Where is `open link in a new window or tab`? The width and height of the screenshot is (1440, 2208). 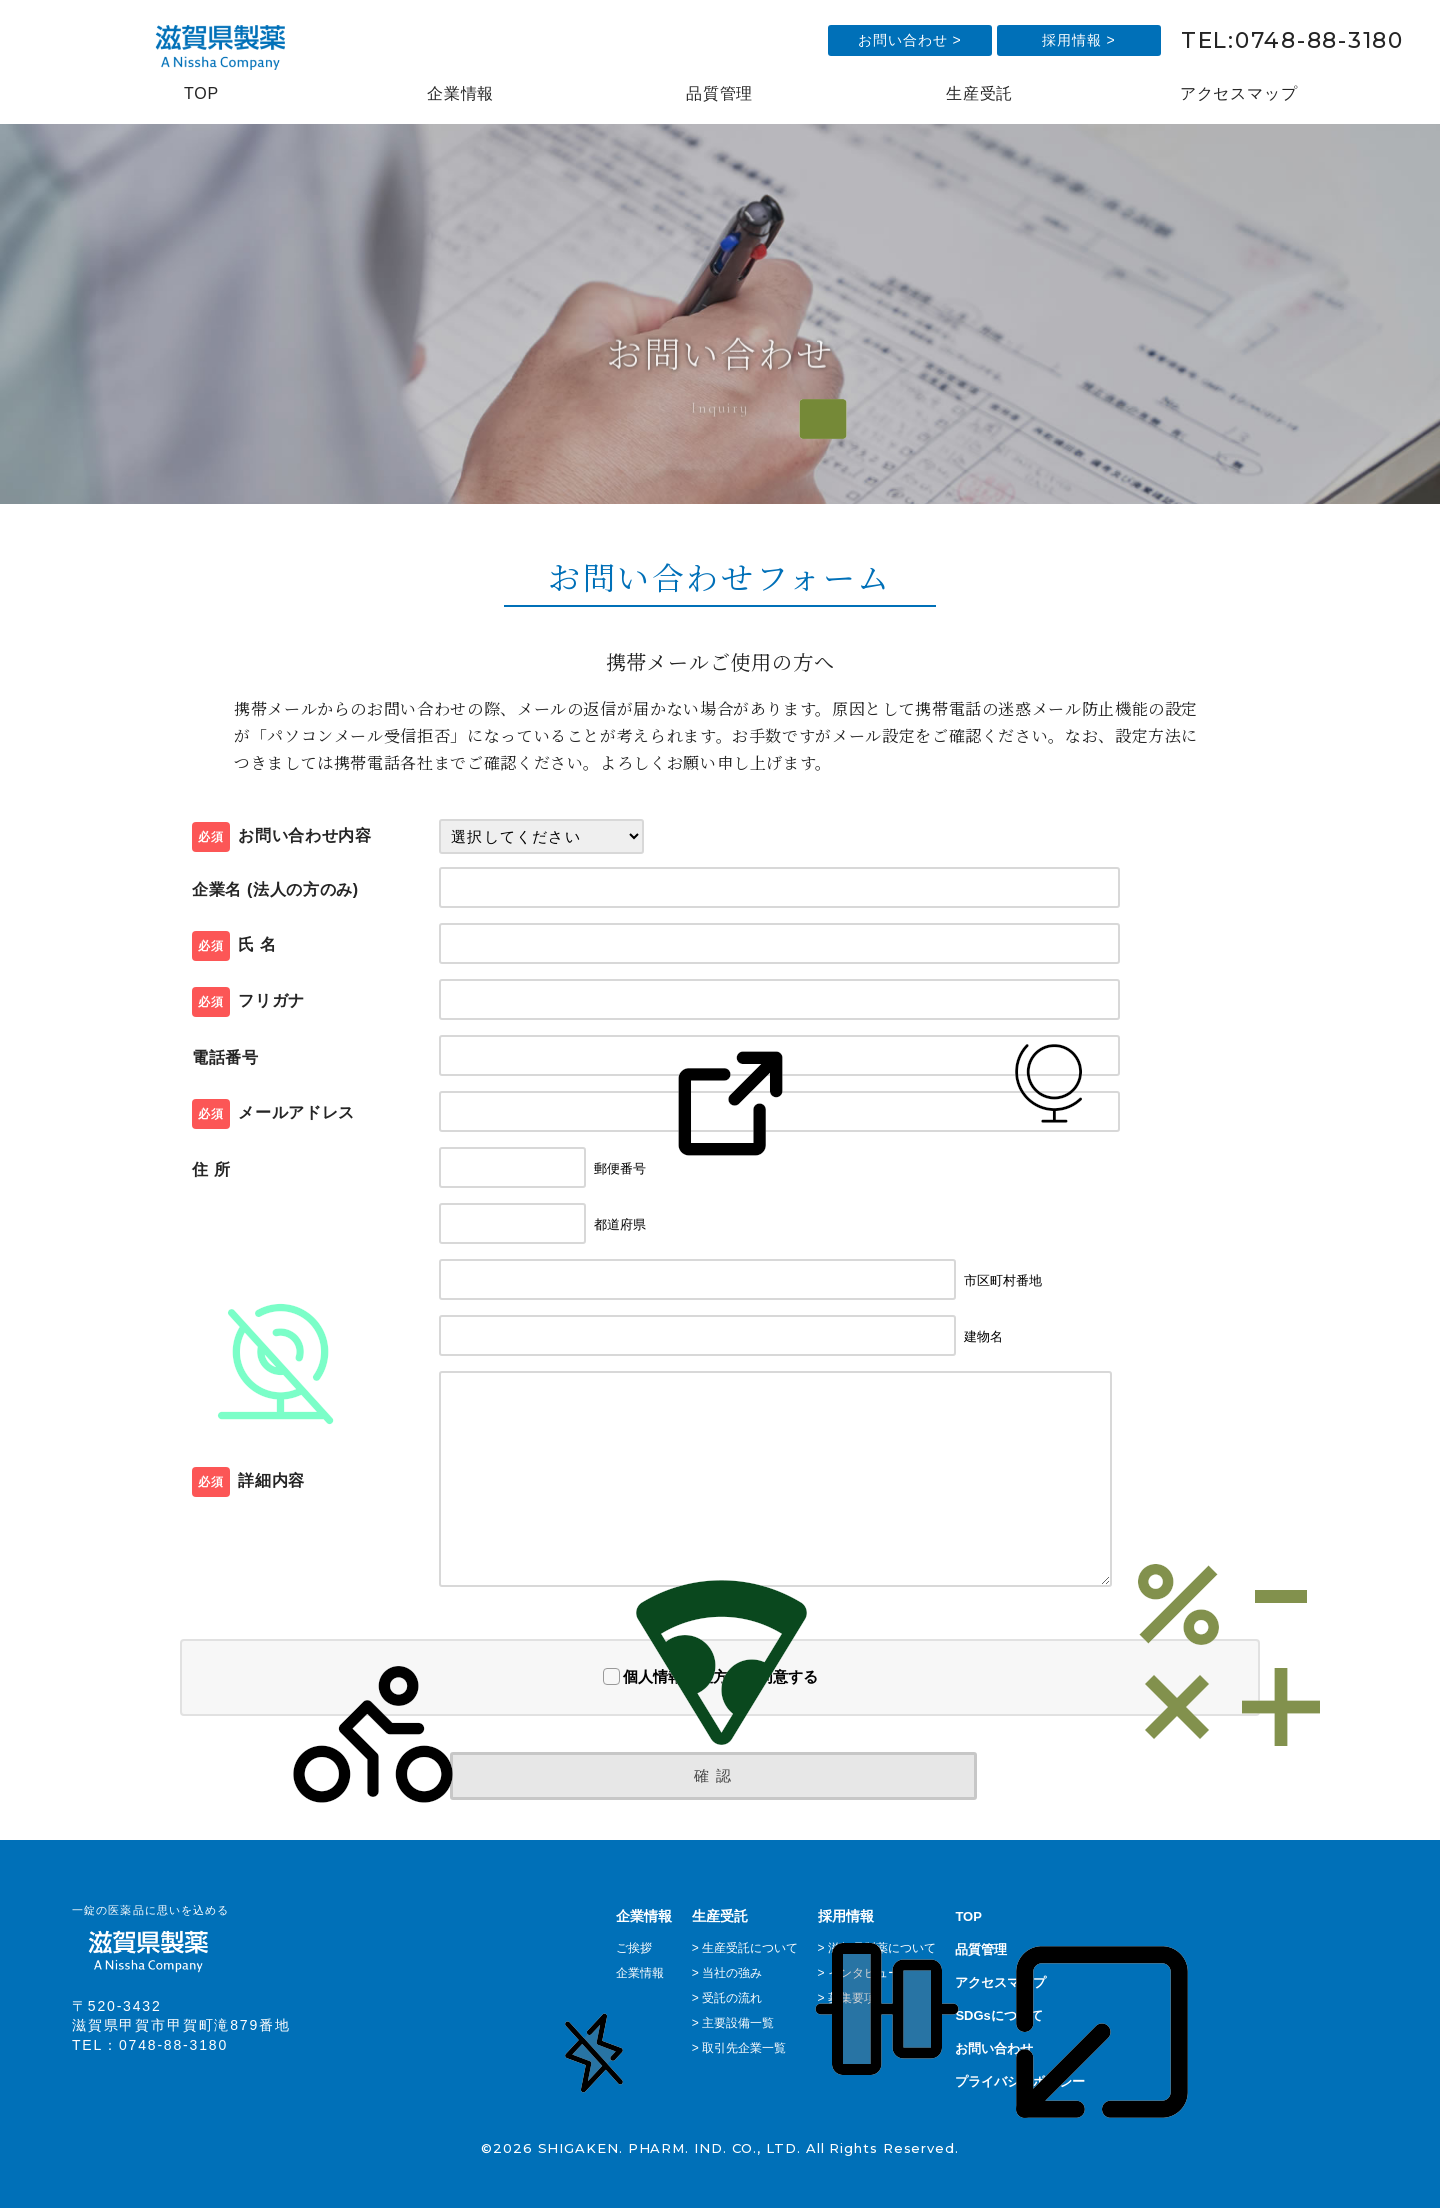 open link in a new window or tab is located at coordinates (730, 1103).